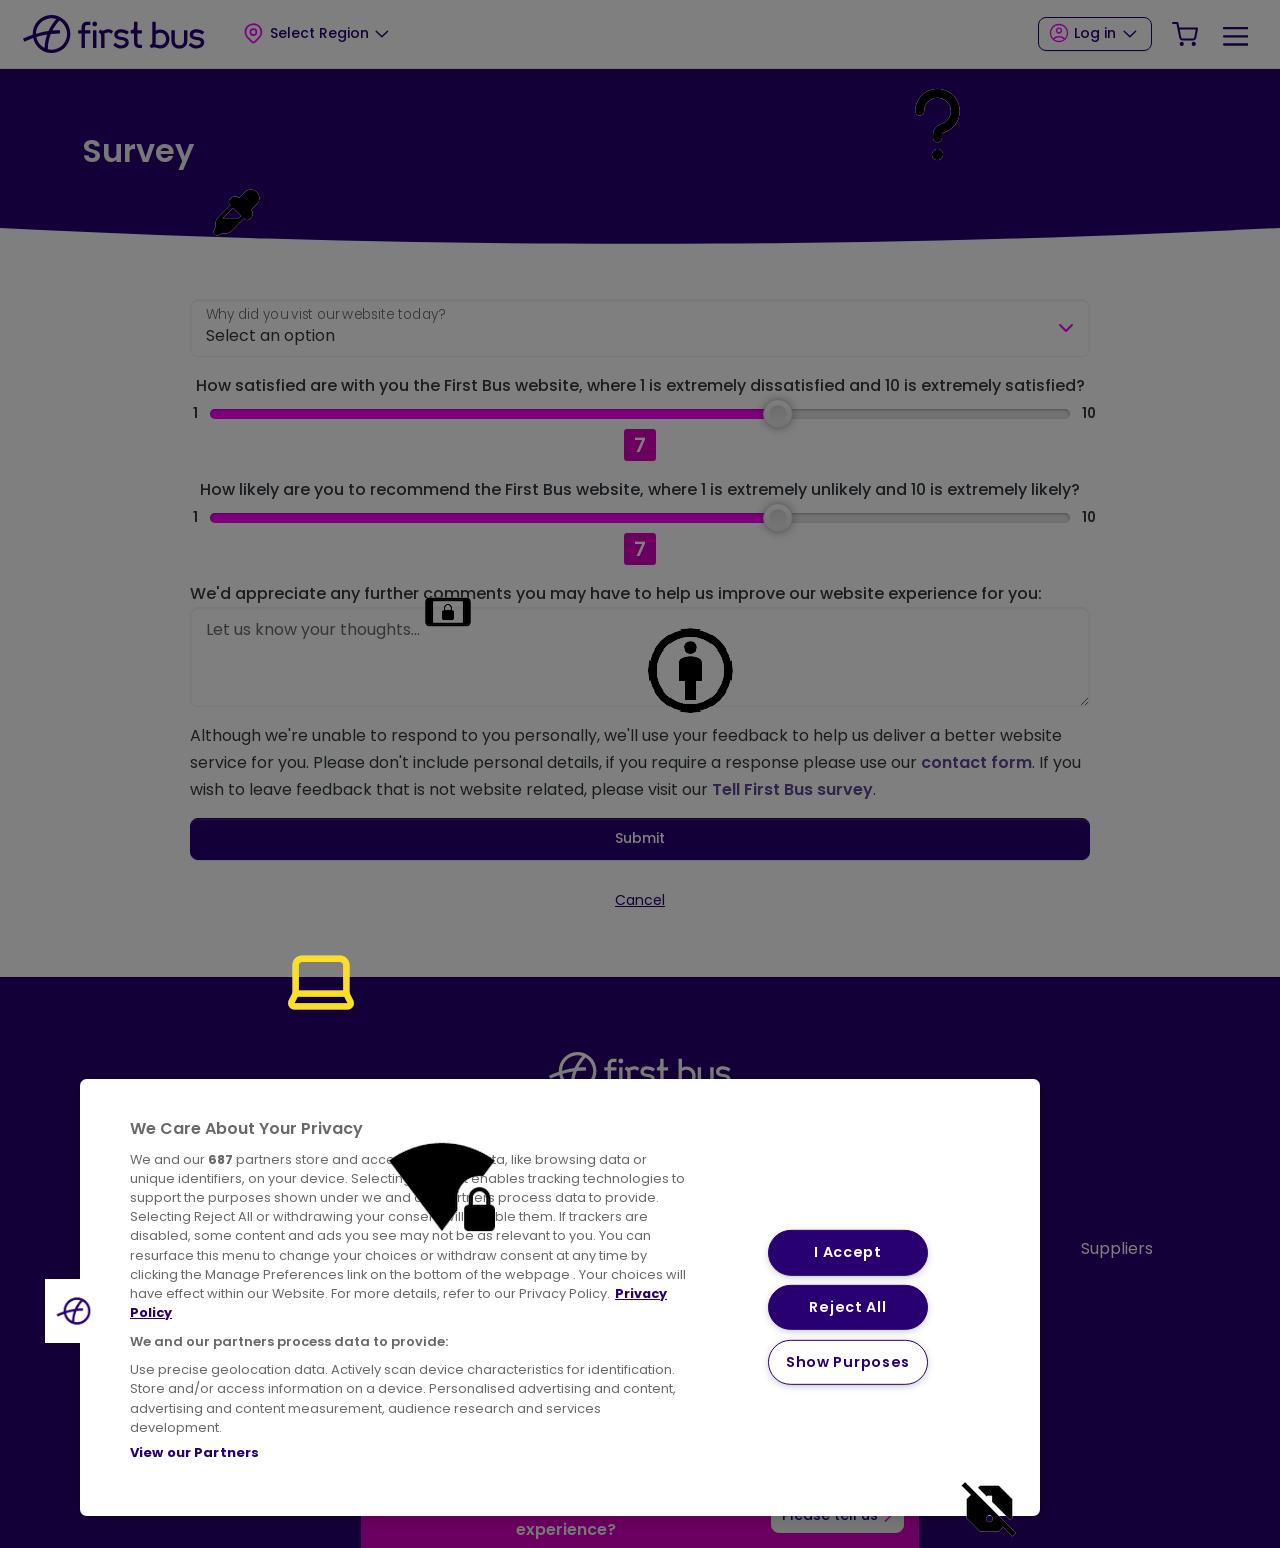 The height and width of the screenshot is (1548, 1280). I want to click on switch to desktop view, so click(321, 981).